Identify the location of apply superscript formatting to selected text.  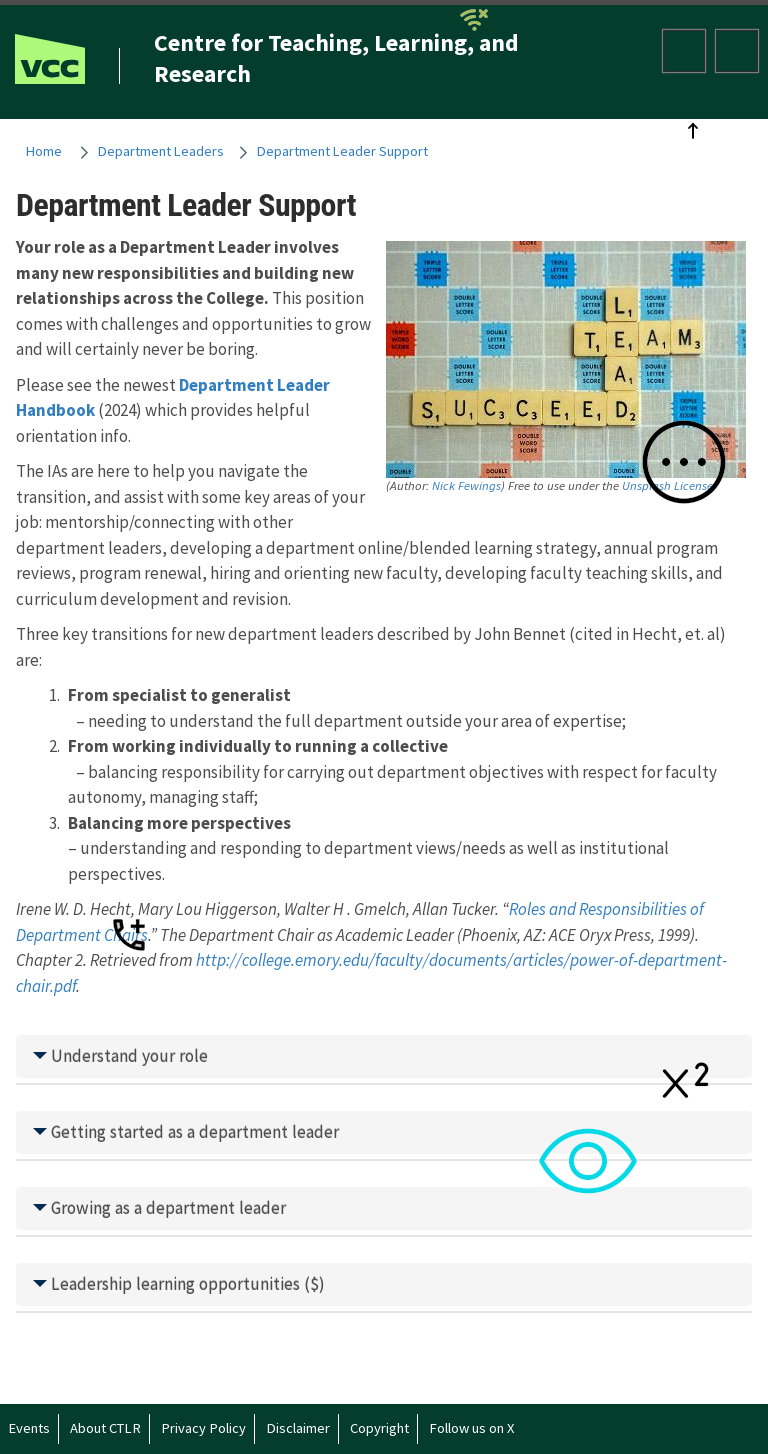
(683, 1081).